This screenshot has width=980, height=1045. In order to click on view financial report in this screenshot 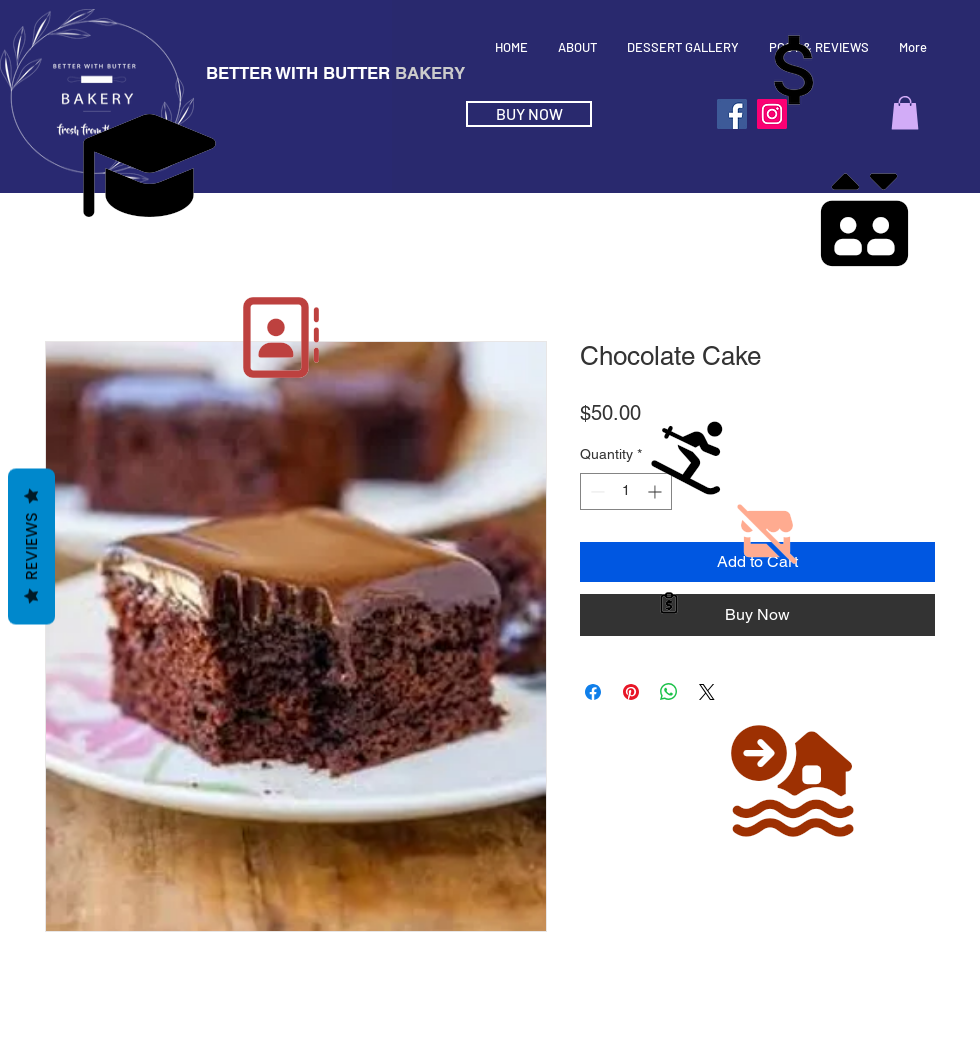, I will do `click(669, 603)`.